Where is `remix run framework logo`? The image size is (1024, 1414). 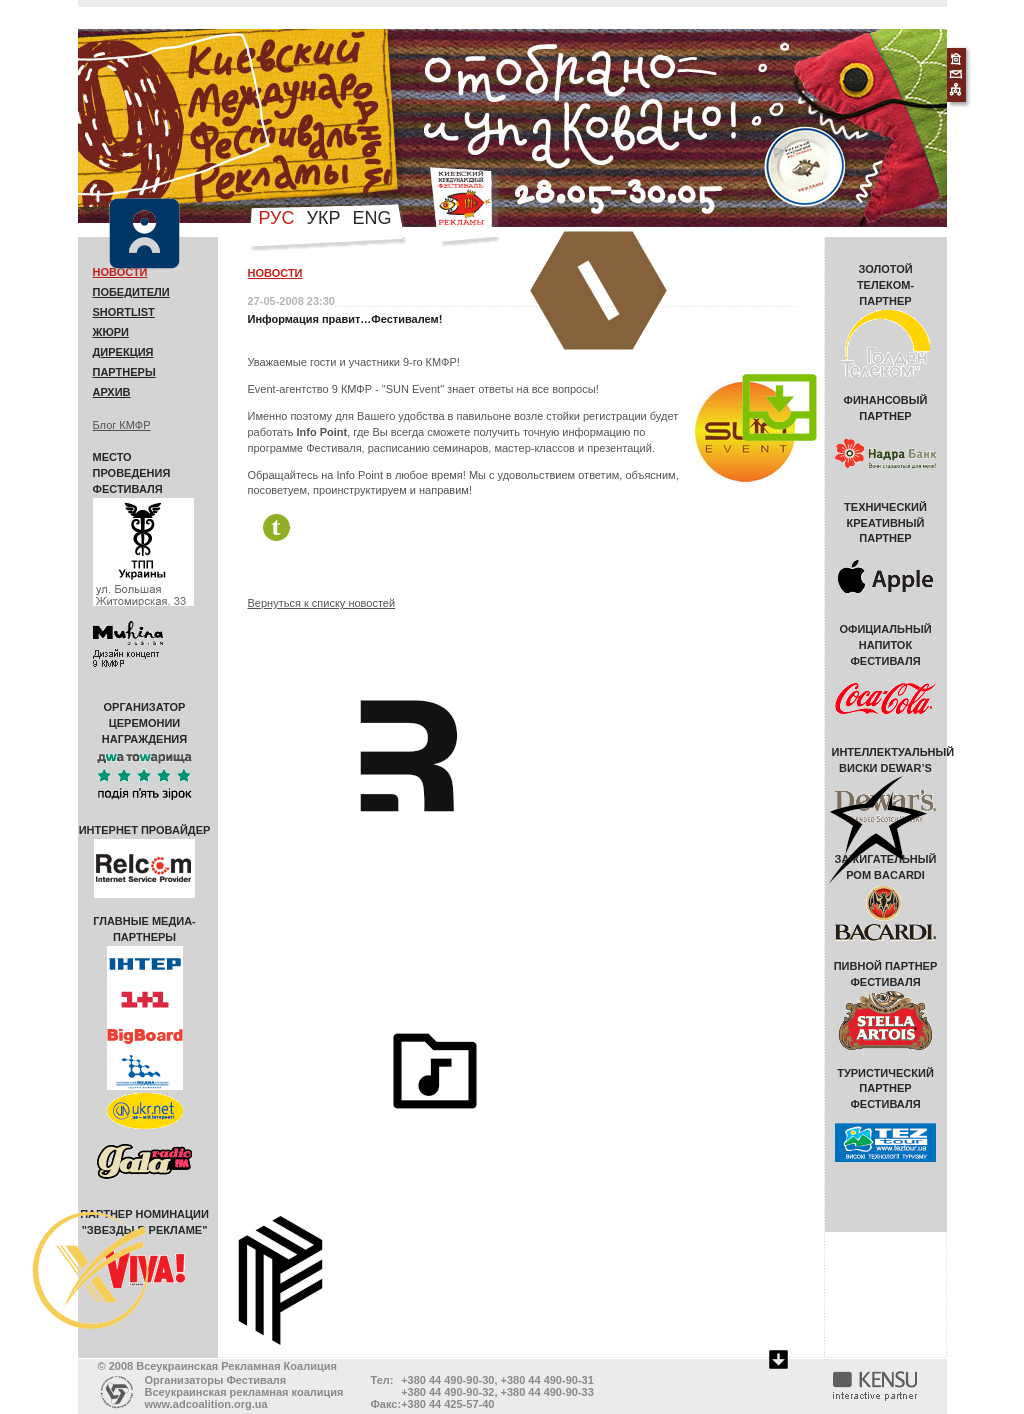 remix run framework logo is located at coordinates (410, 762).